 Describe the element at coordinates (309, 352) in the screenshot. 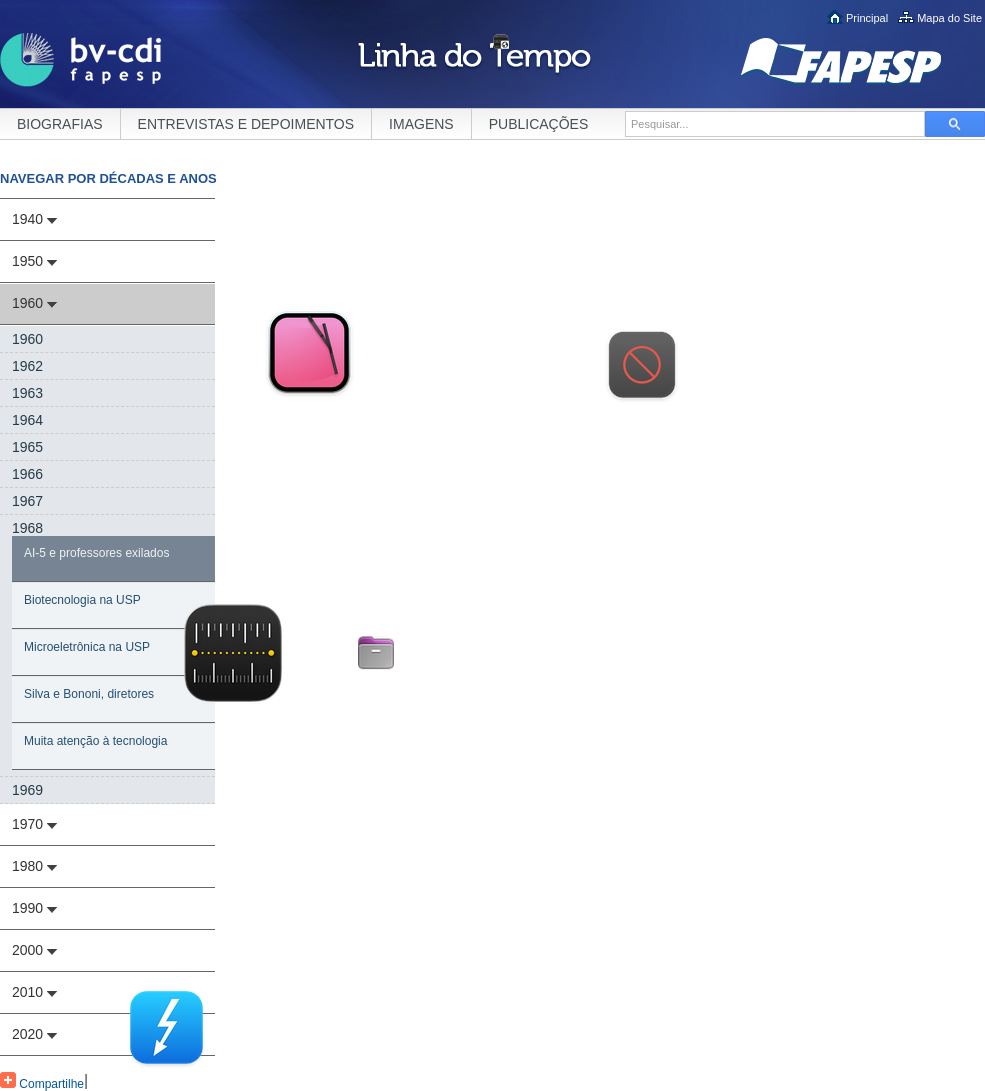

I see `open bleachbit system cleaner app` at that location.